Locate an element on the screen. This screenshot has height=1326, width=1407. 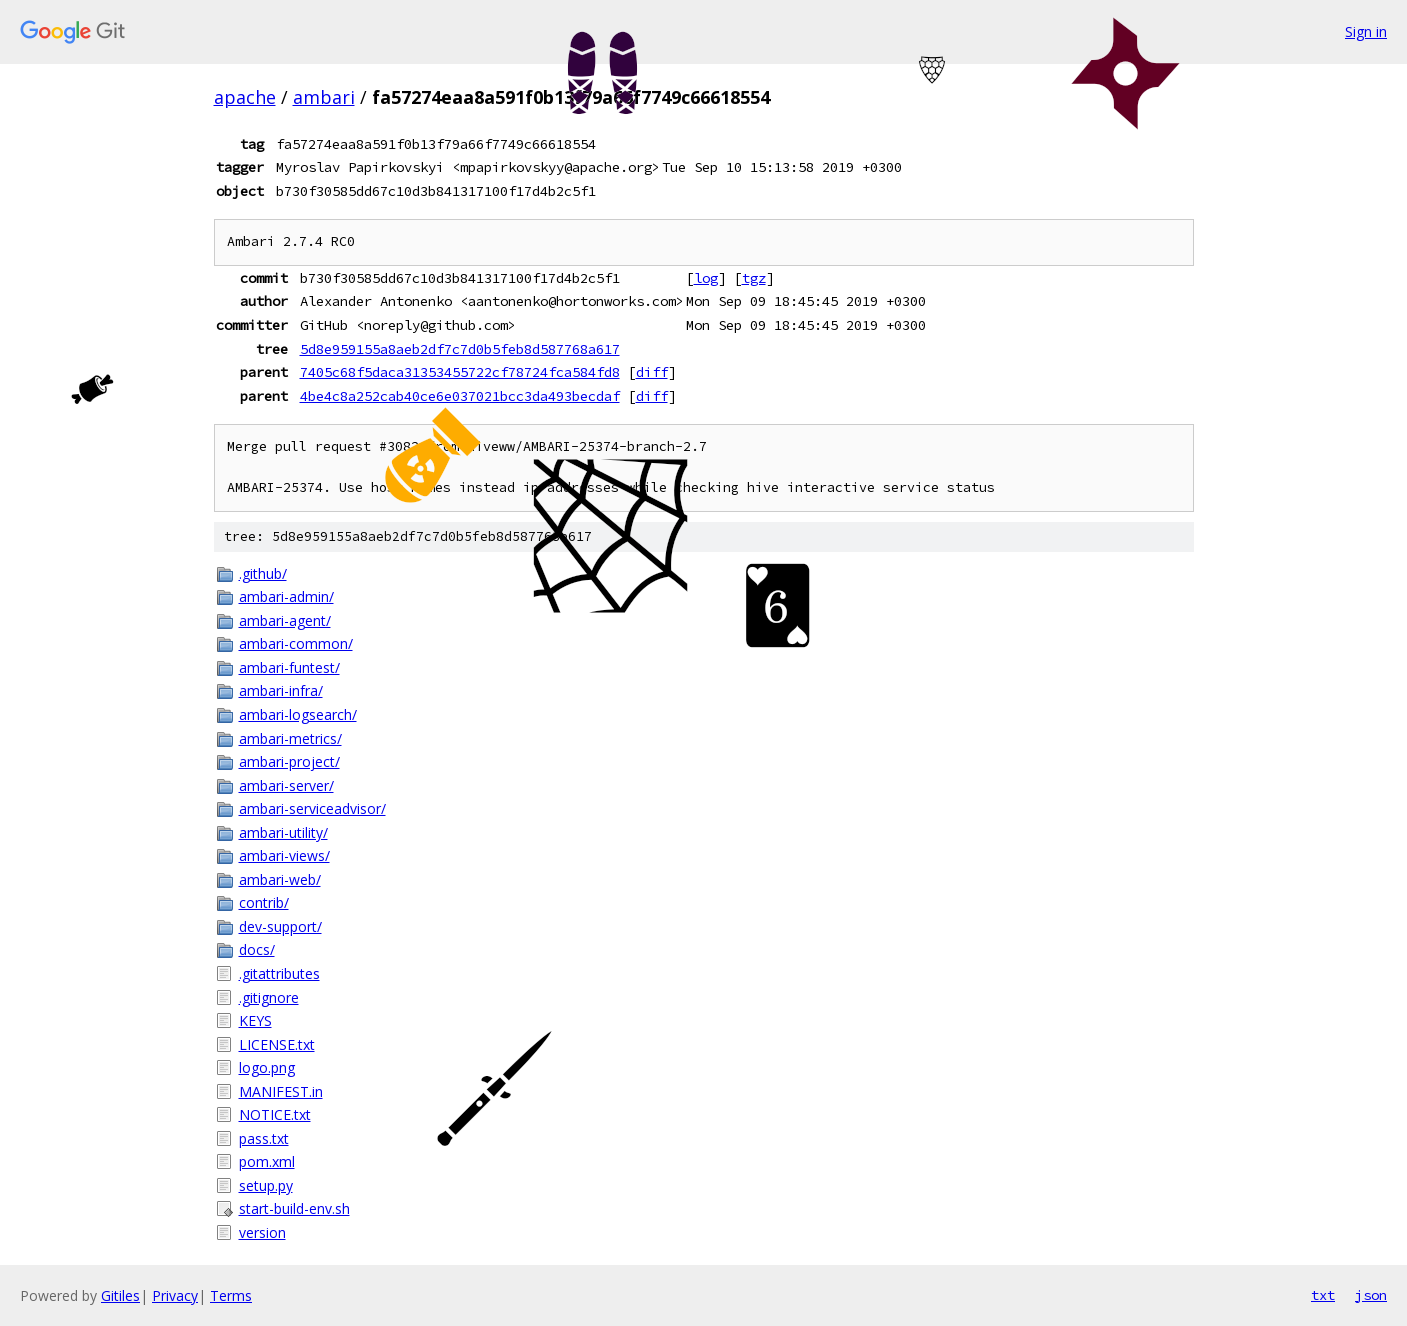
ninja or stealth game mode is located at coordinates (1125, 73).